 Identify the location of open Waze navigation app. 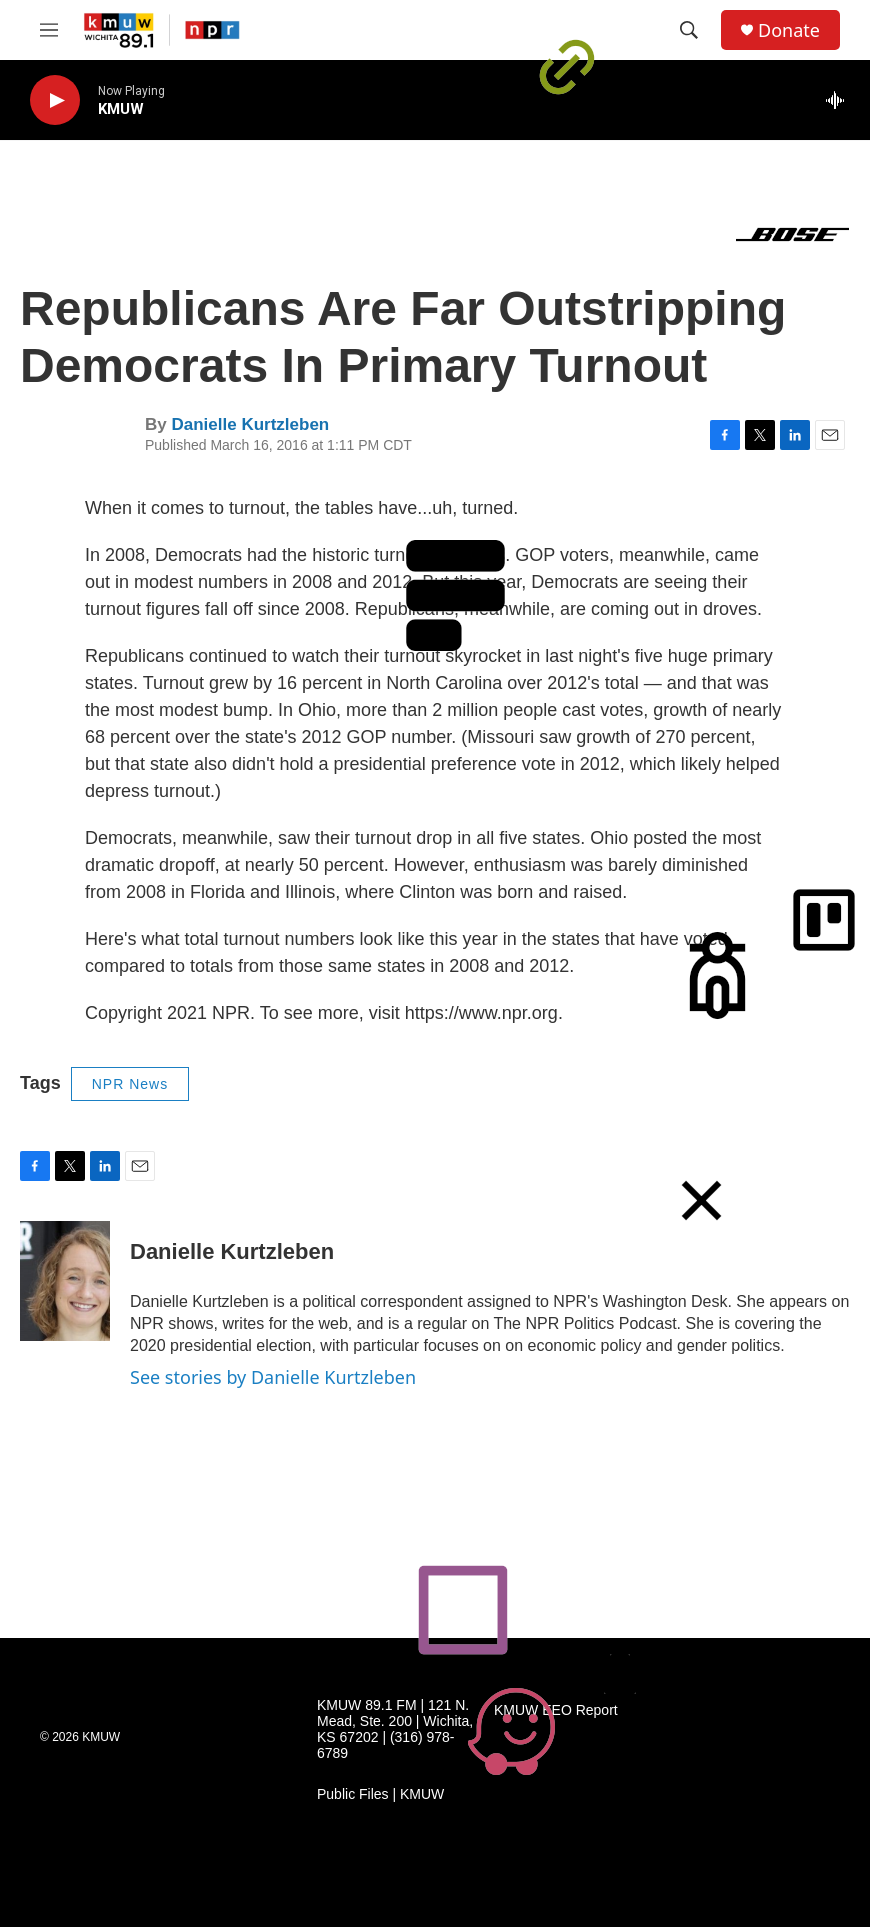
(511, 1731).